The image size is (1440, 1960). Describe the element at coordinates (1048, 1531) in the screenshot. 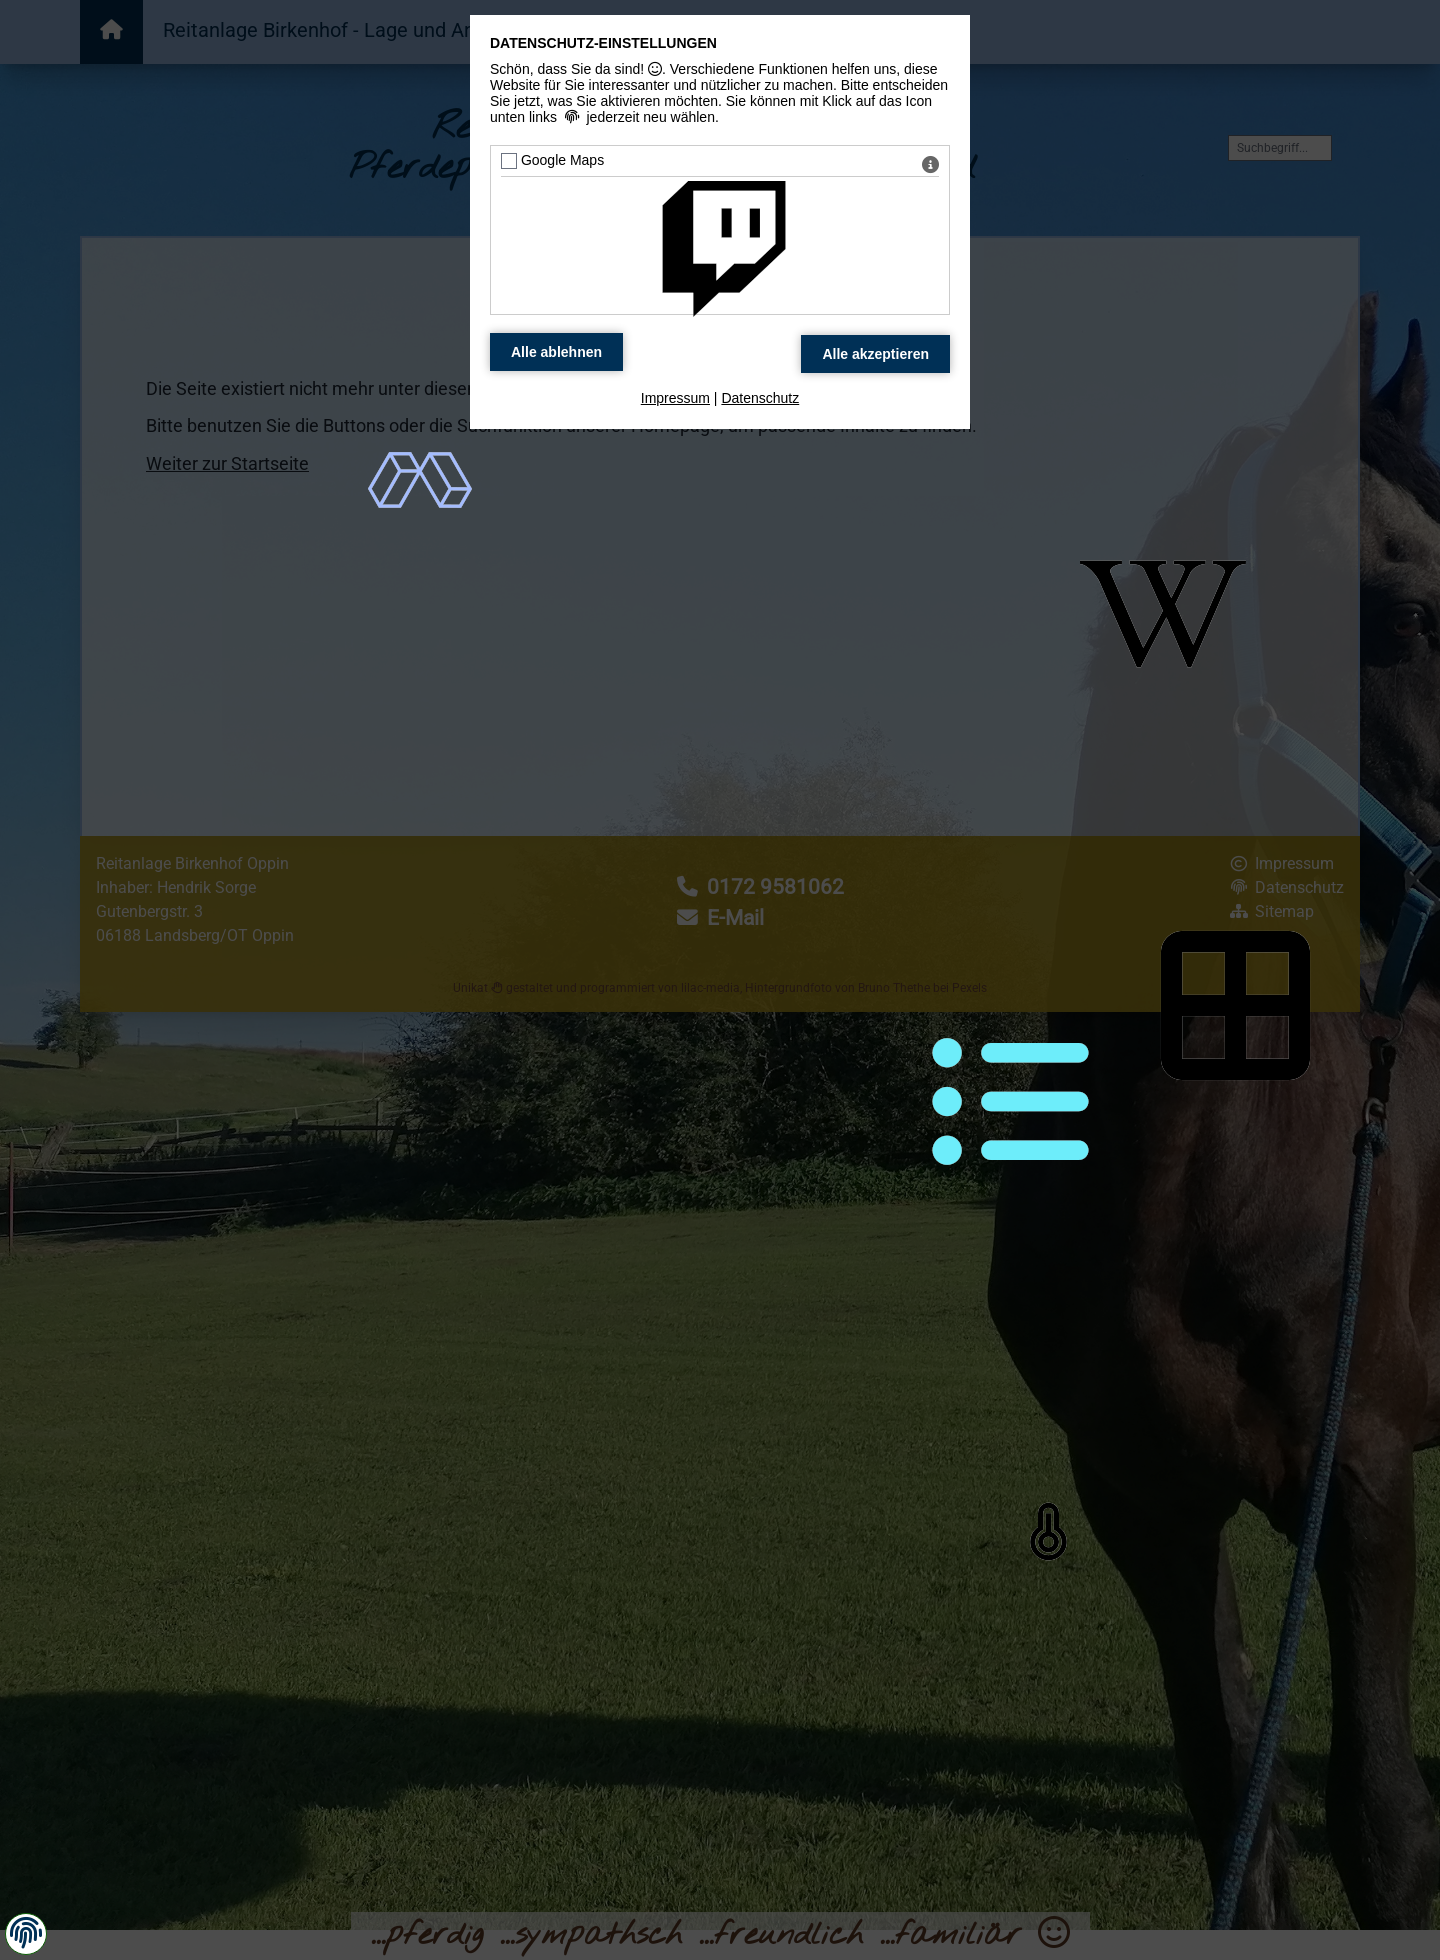

I see `indicates high temperature reading` at that location.